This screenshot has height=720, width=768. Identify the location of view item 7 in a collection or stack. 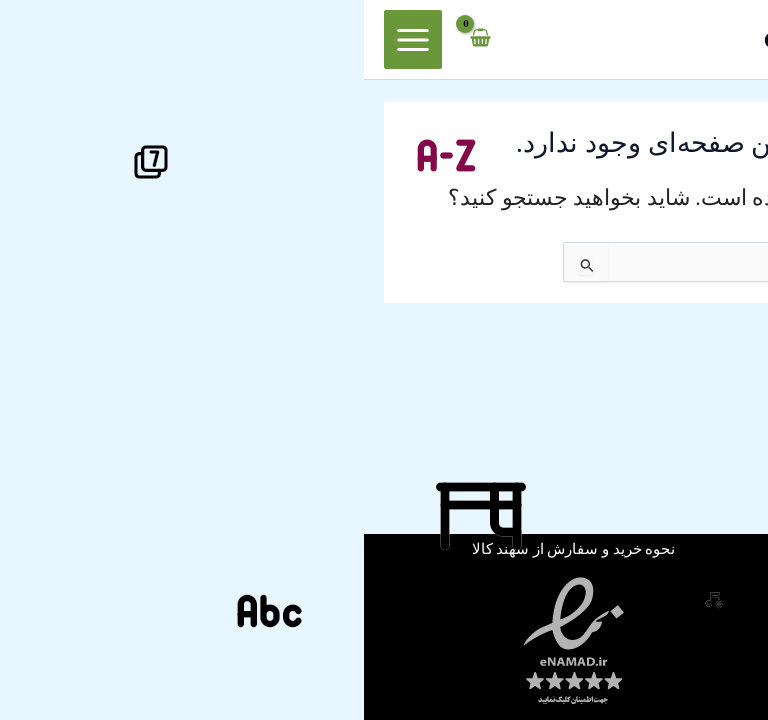
(151, 162).